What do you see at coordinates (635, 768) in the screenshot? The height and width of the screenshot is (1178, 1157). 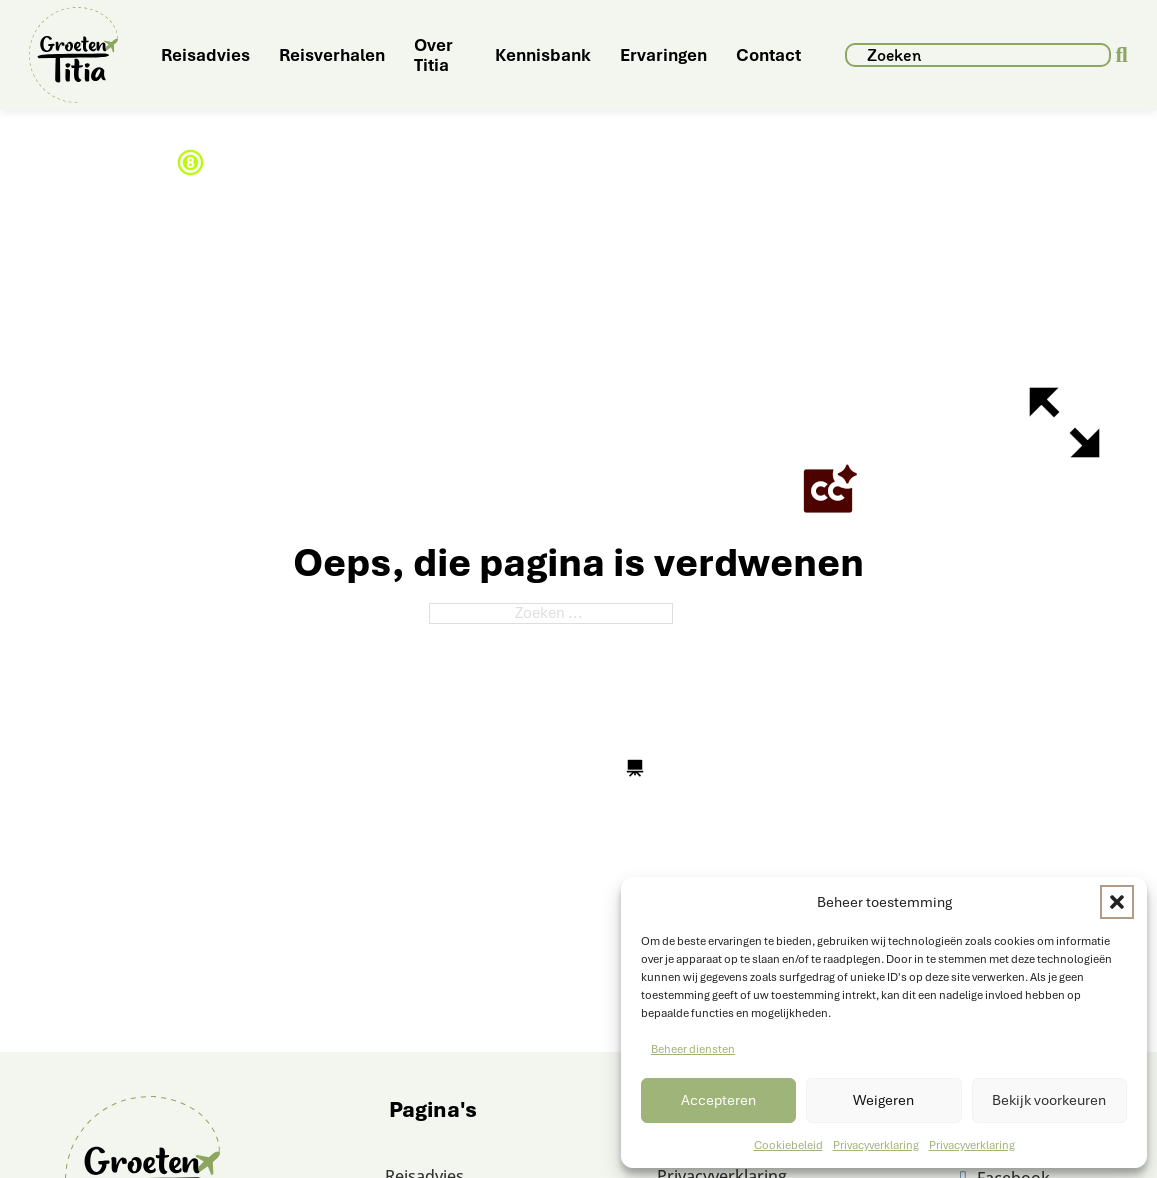 I see `open artboard or canvas workspace` at bounding box center [635, 768].